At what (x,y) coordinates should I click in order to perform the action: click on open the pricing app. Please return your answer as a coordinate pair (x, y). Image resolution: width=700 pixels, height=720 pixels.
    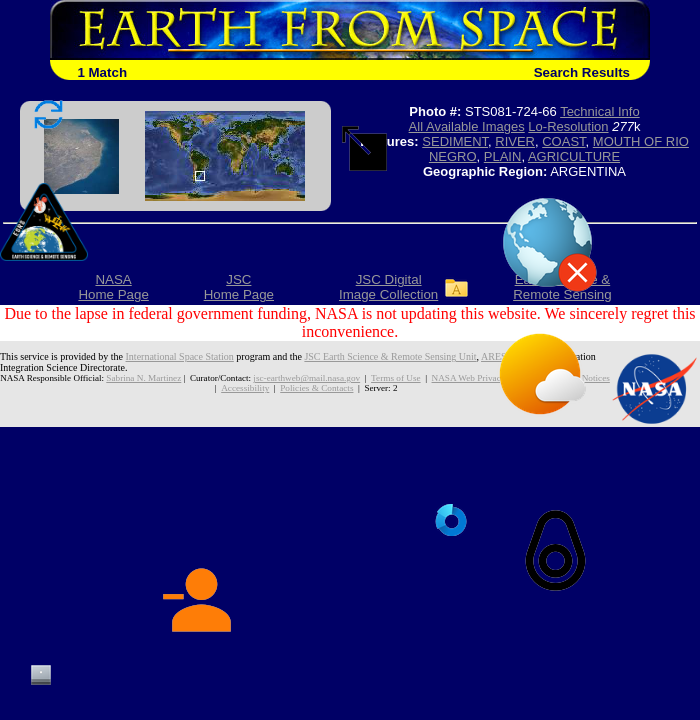
    Looking at the image, I should click on (451, 520).